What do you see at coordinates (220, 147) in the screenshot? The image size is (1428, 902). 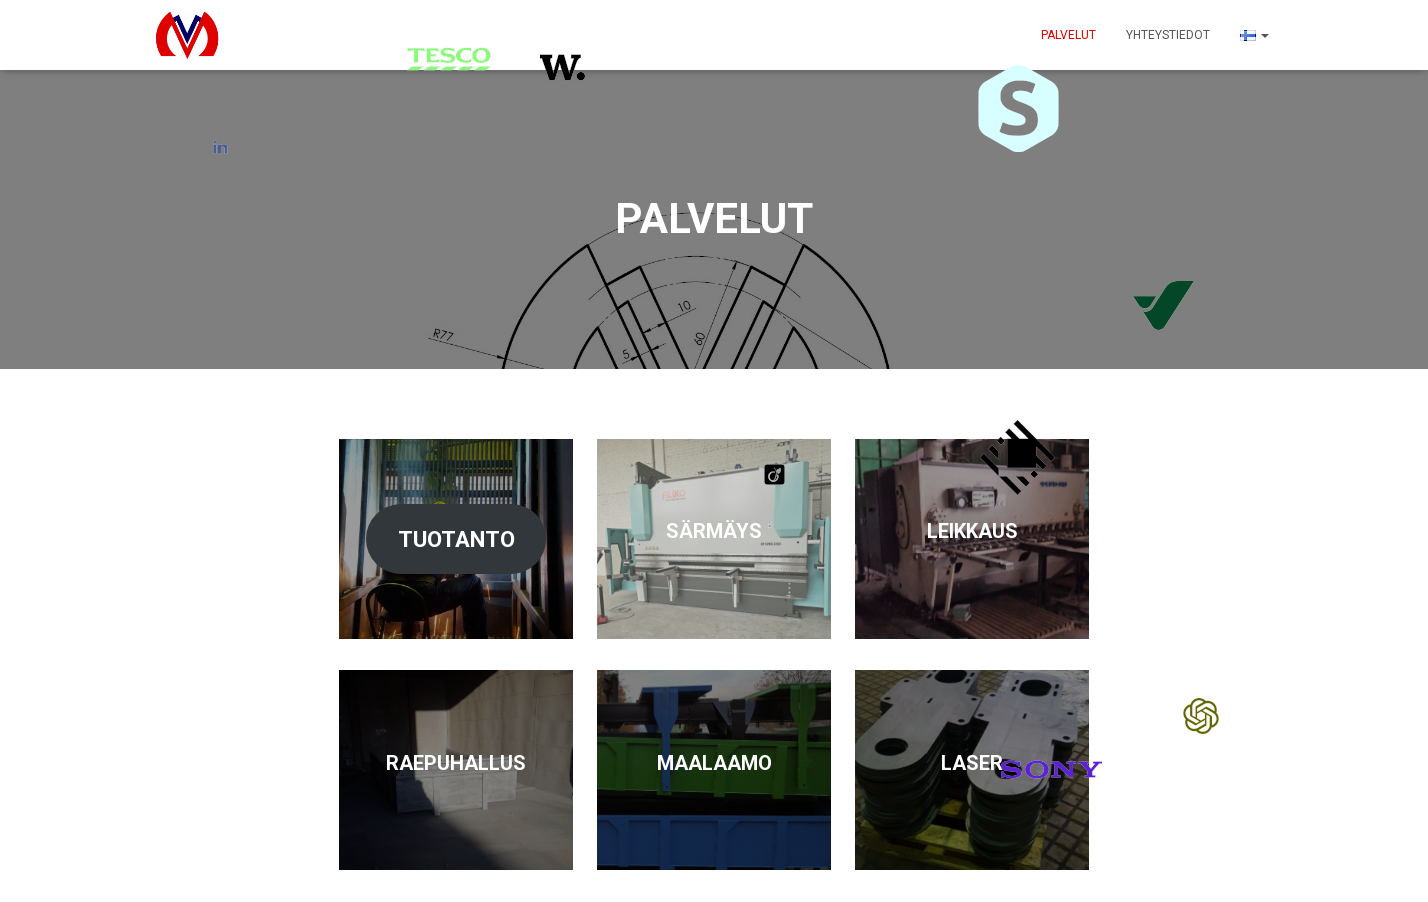 I see `open LinkedIn profile or page` at bounding box center [220, 147].